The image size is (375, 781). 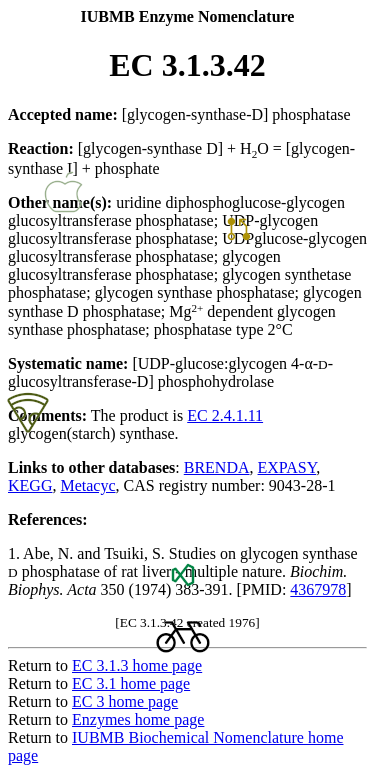 What do you see at coordinates (65, 195) in the screenshot?
I see `indicates Apple device or iOS compatibility` at bounding box center [65, 195].